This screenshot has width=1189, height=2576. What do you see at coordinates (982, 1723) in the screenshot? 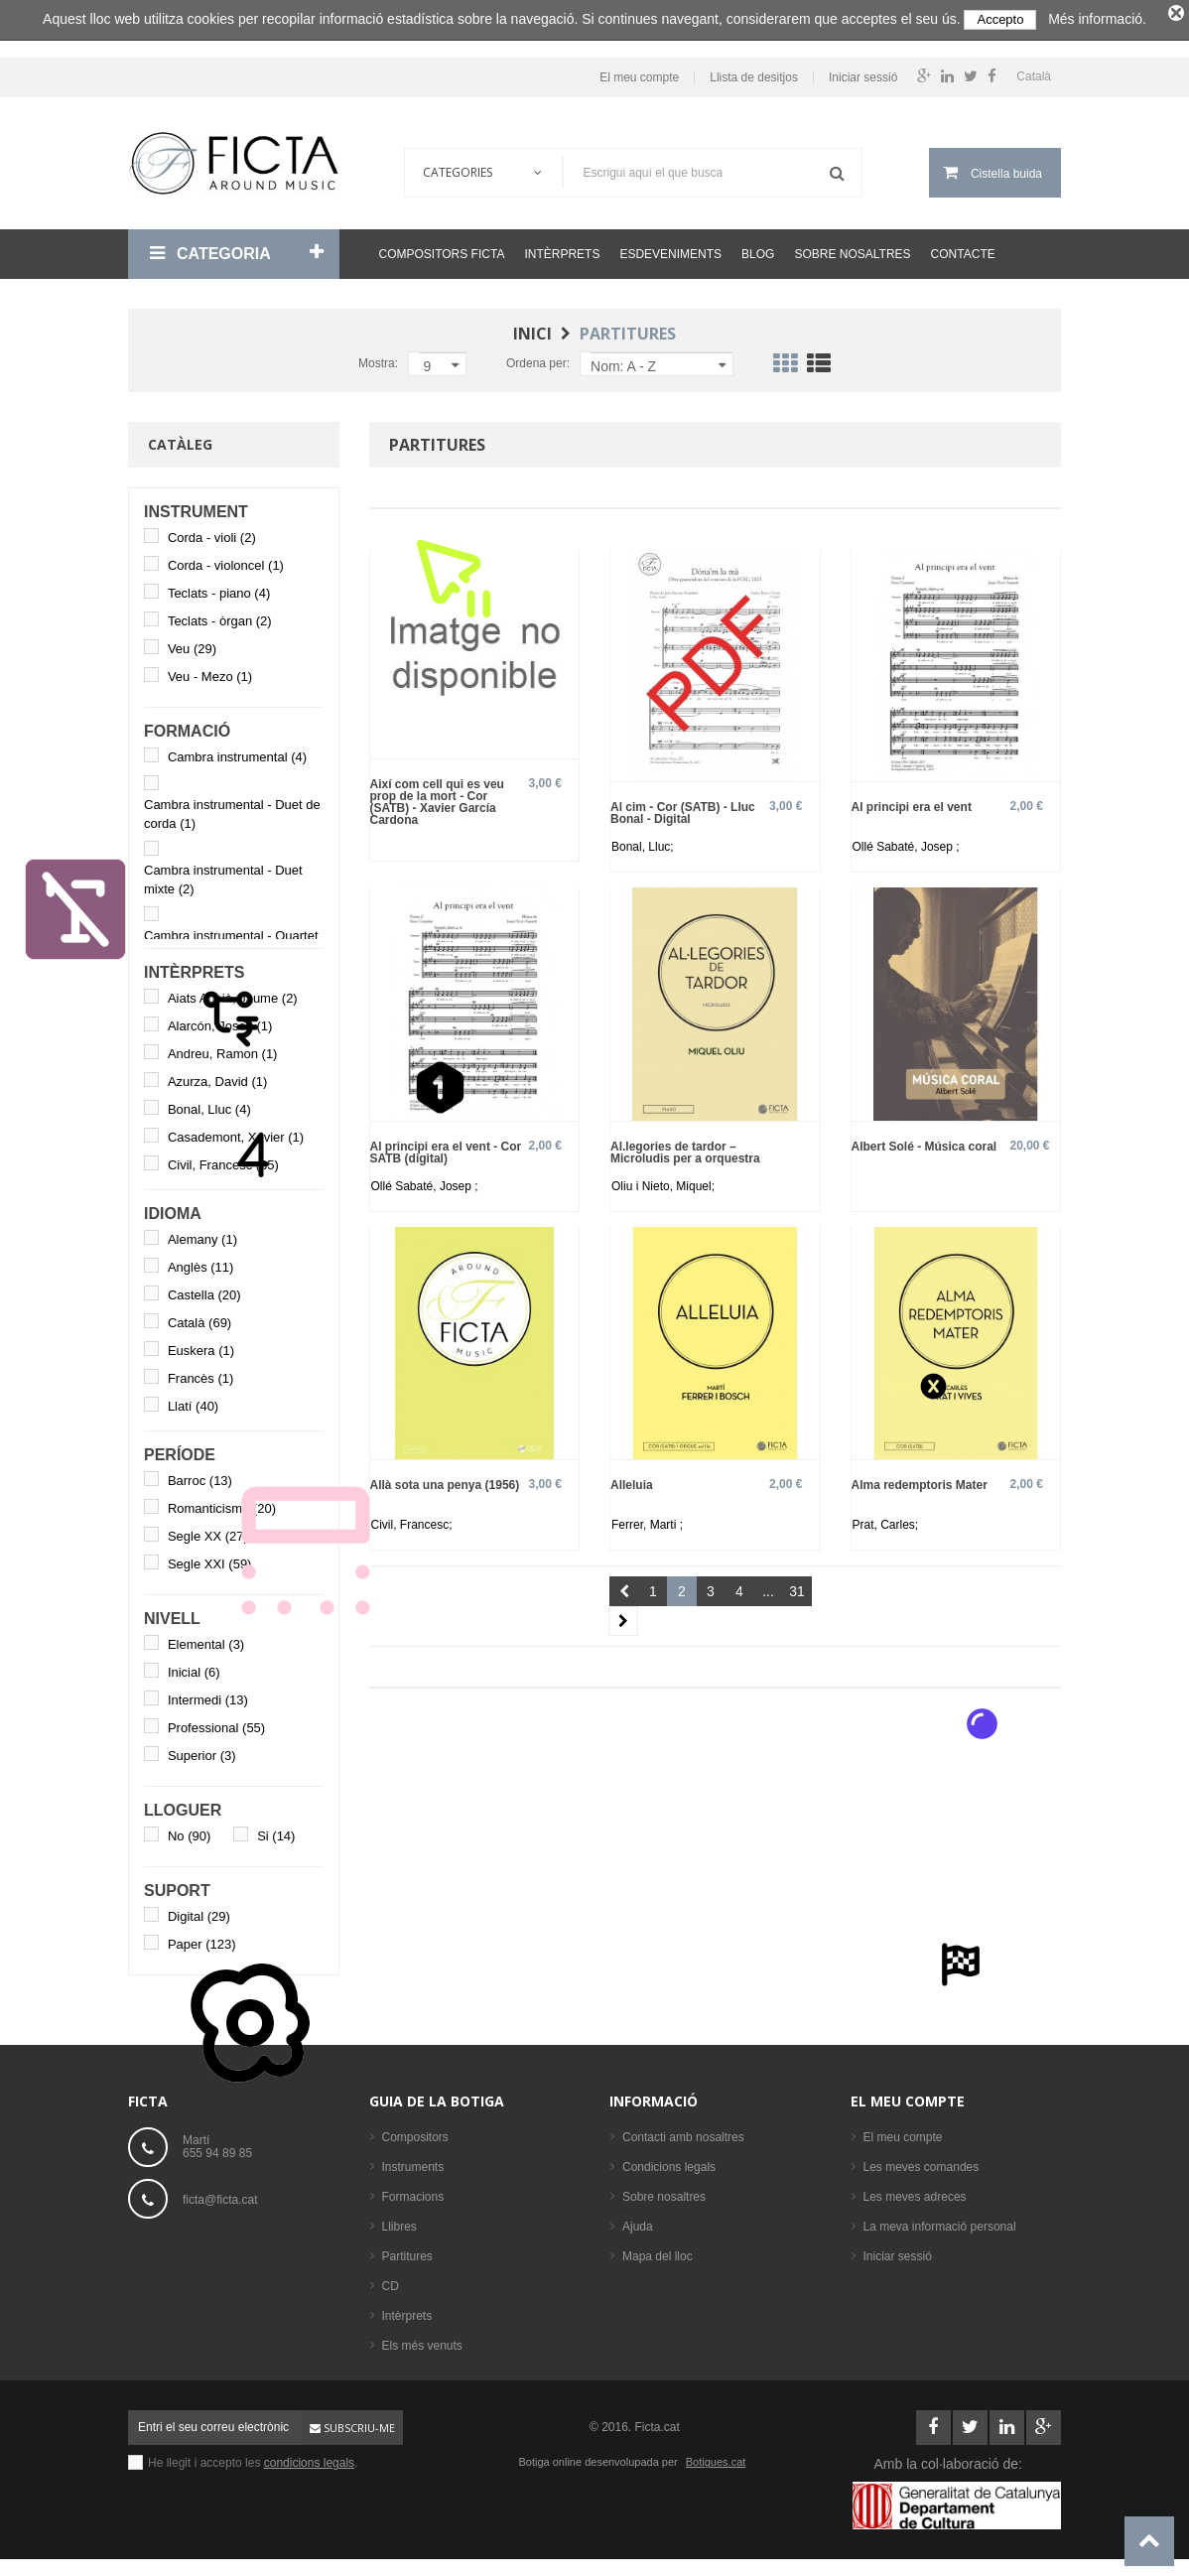
I see `apply inner shadow effect to top-left corner` at bounding box center [982, 1723].